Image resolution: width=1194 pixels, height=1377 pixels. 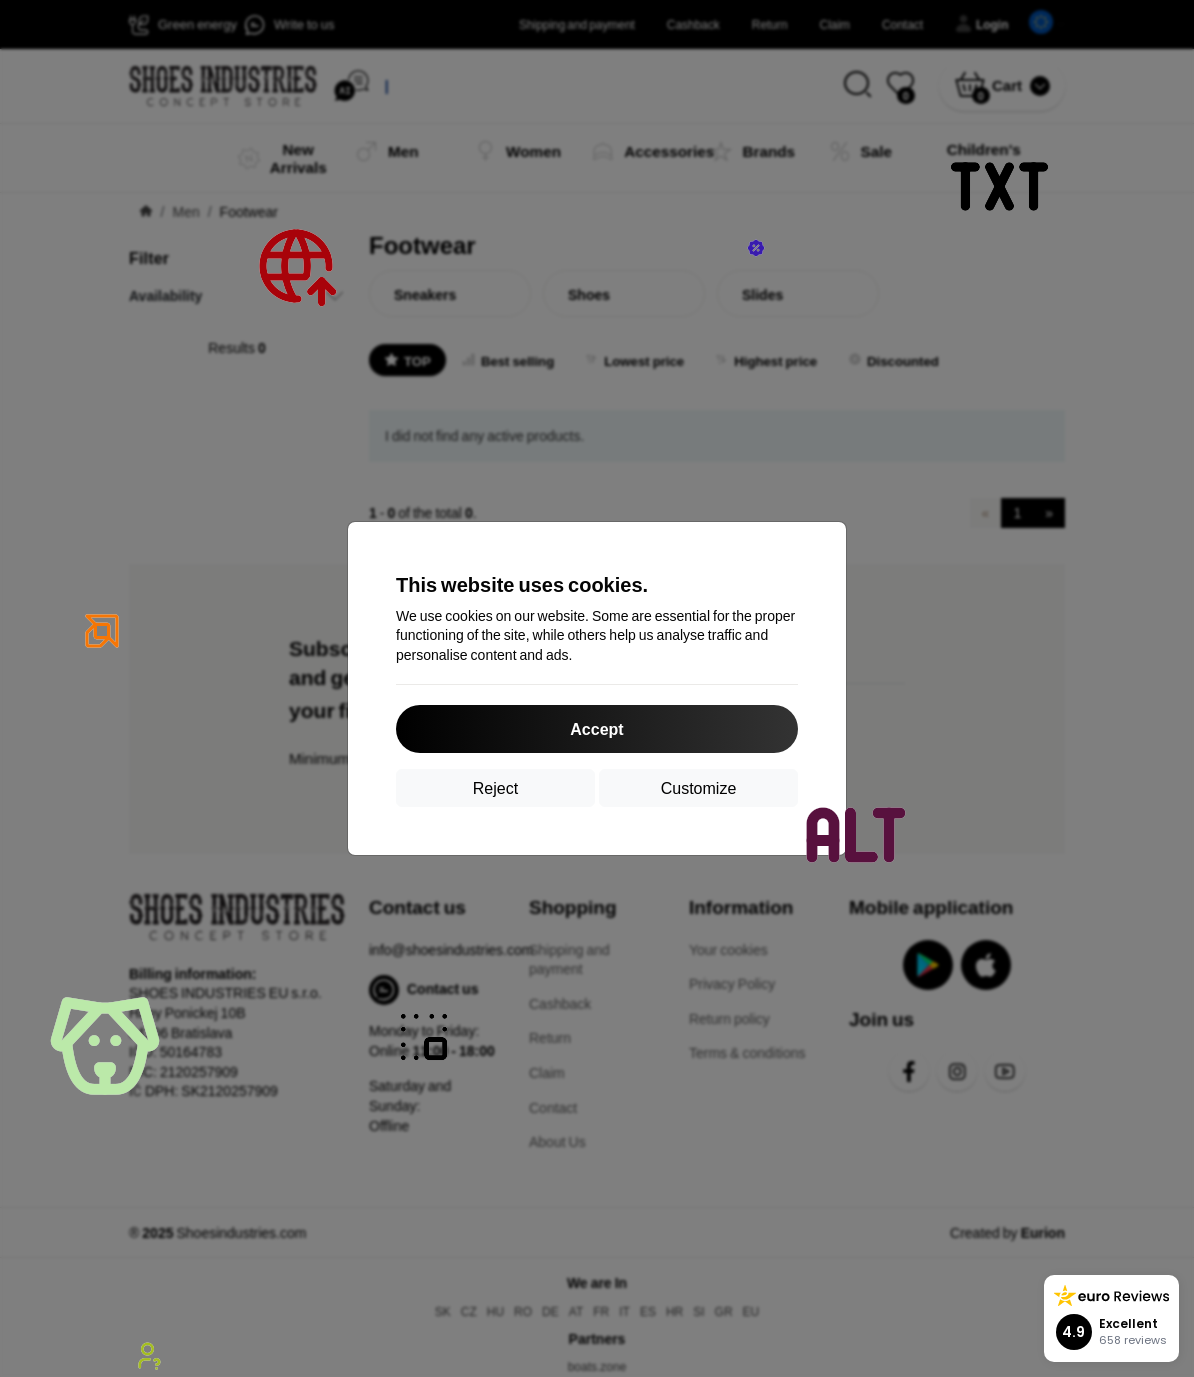 I want to click on AMD brand logo, so click(x=102, y=631).